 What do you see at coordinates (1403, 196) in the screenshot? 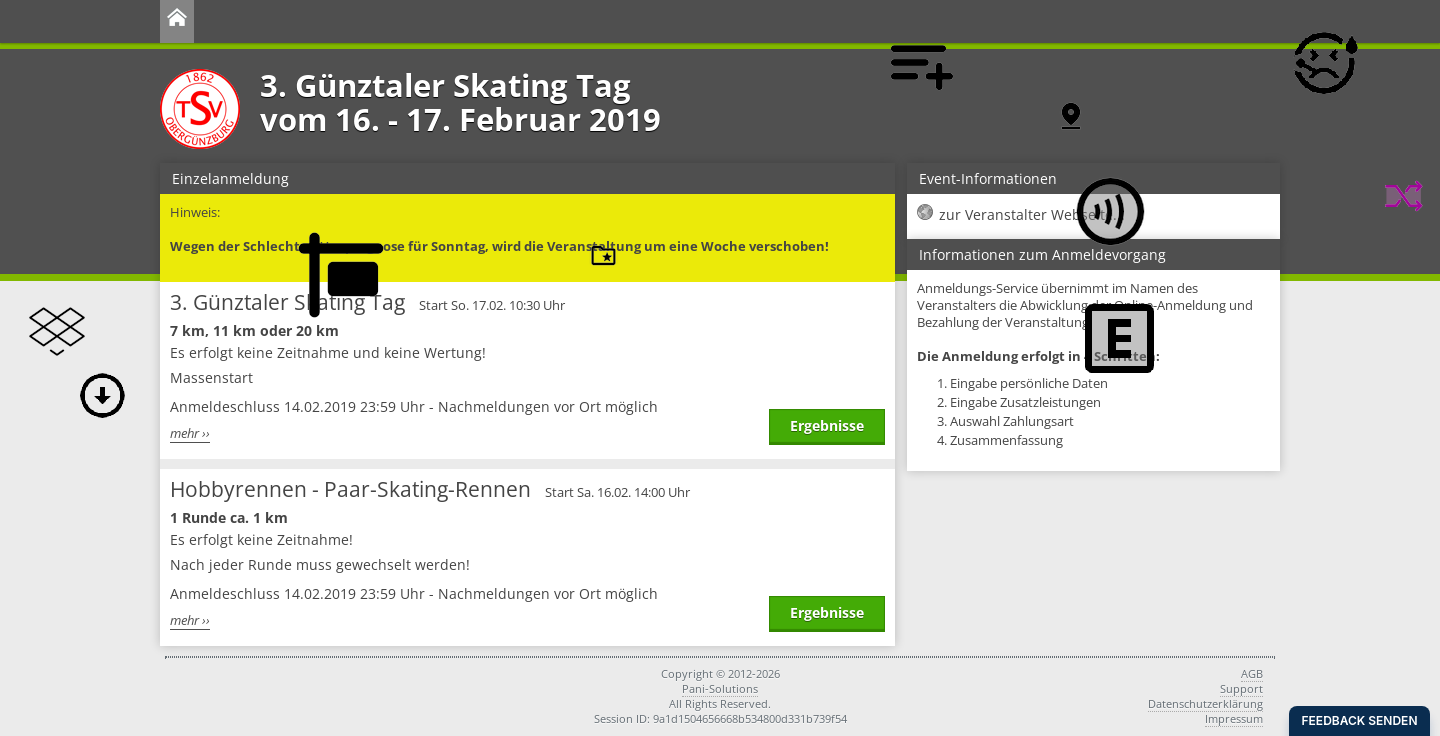
I see `shuffle or randomize playback order` at bounding box center [1403, 196].